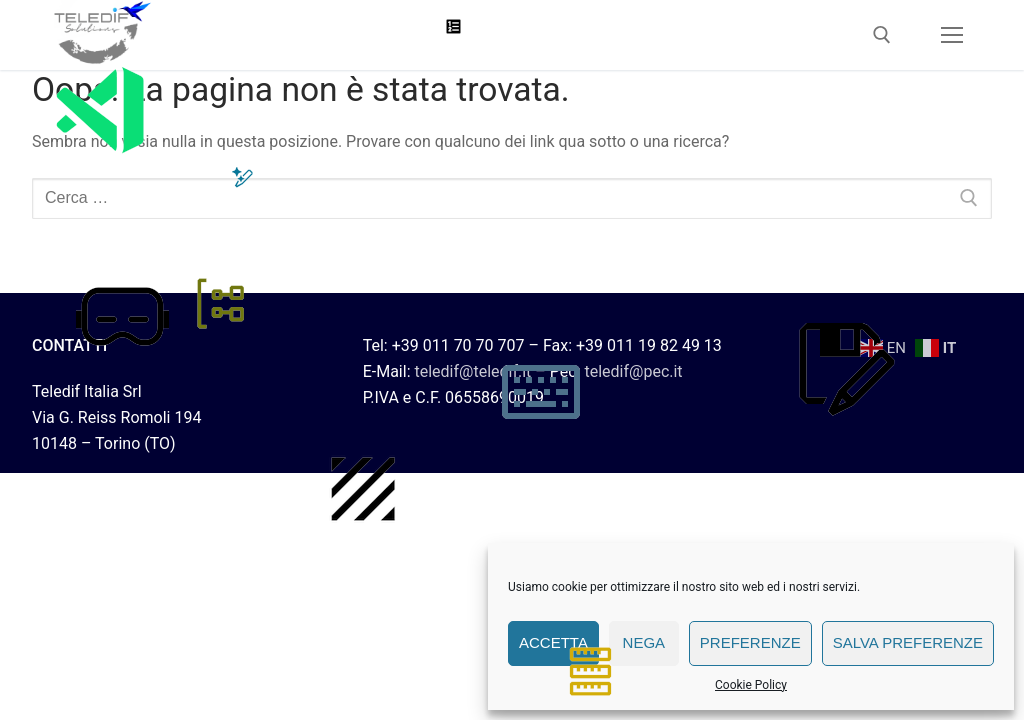  Describe the element at coordinates (590, 671) in the screenshot. I see `access server settings or configuration` at that location.